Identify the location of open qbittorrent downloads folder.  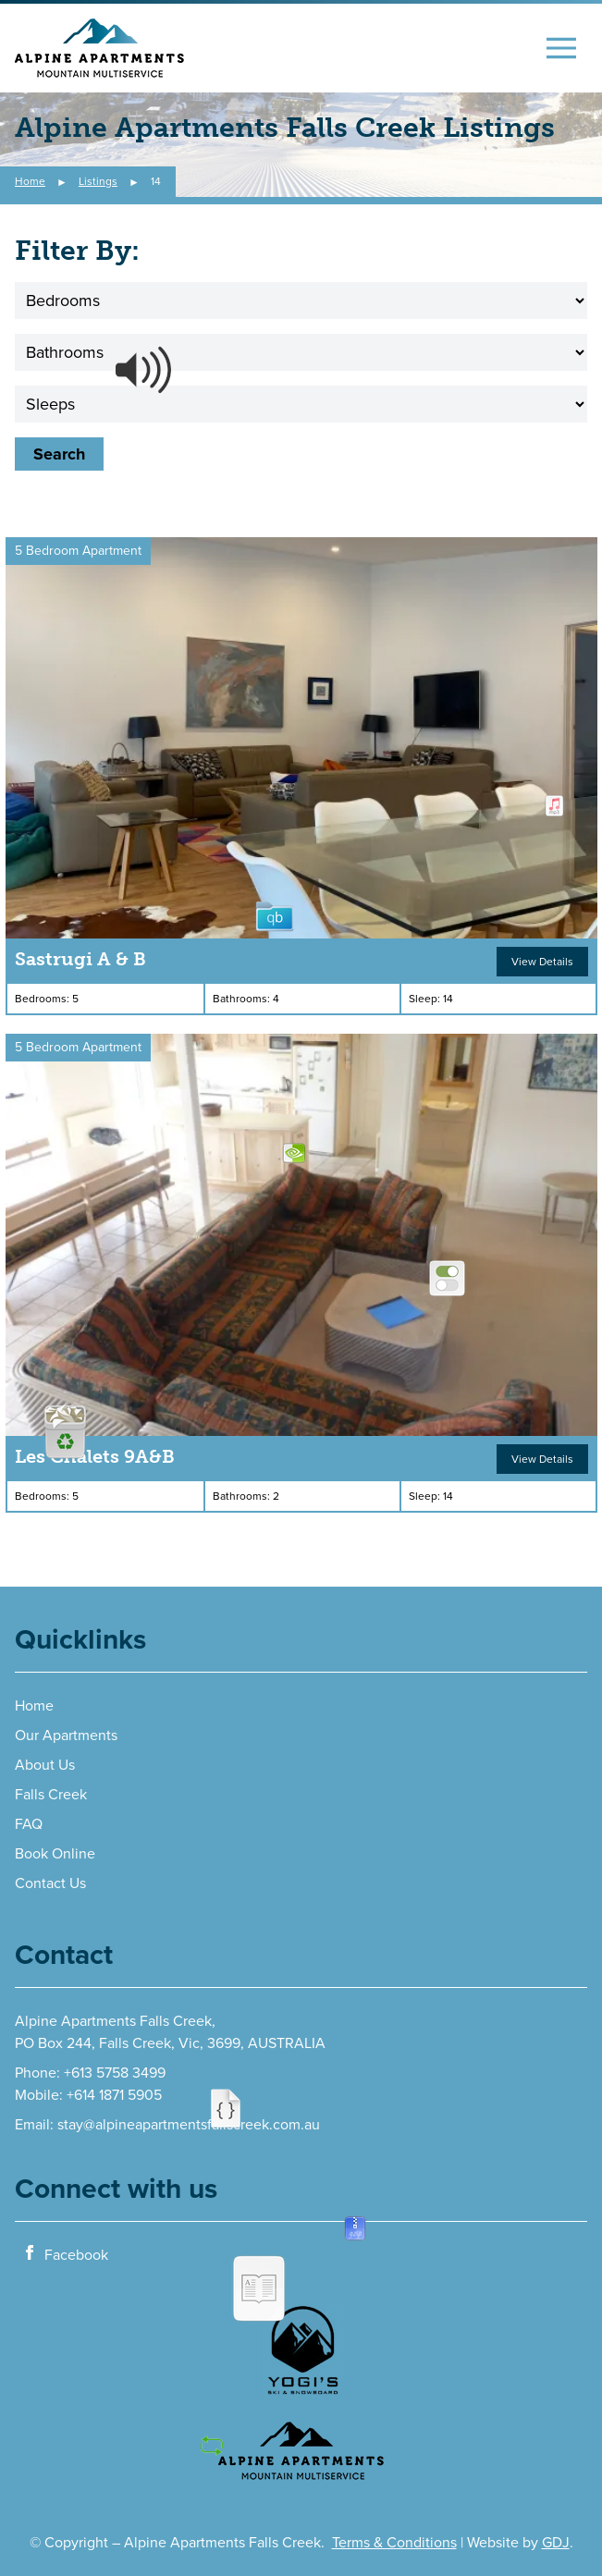
(275, 917).